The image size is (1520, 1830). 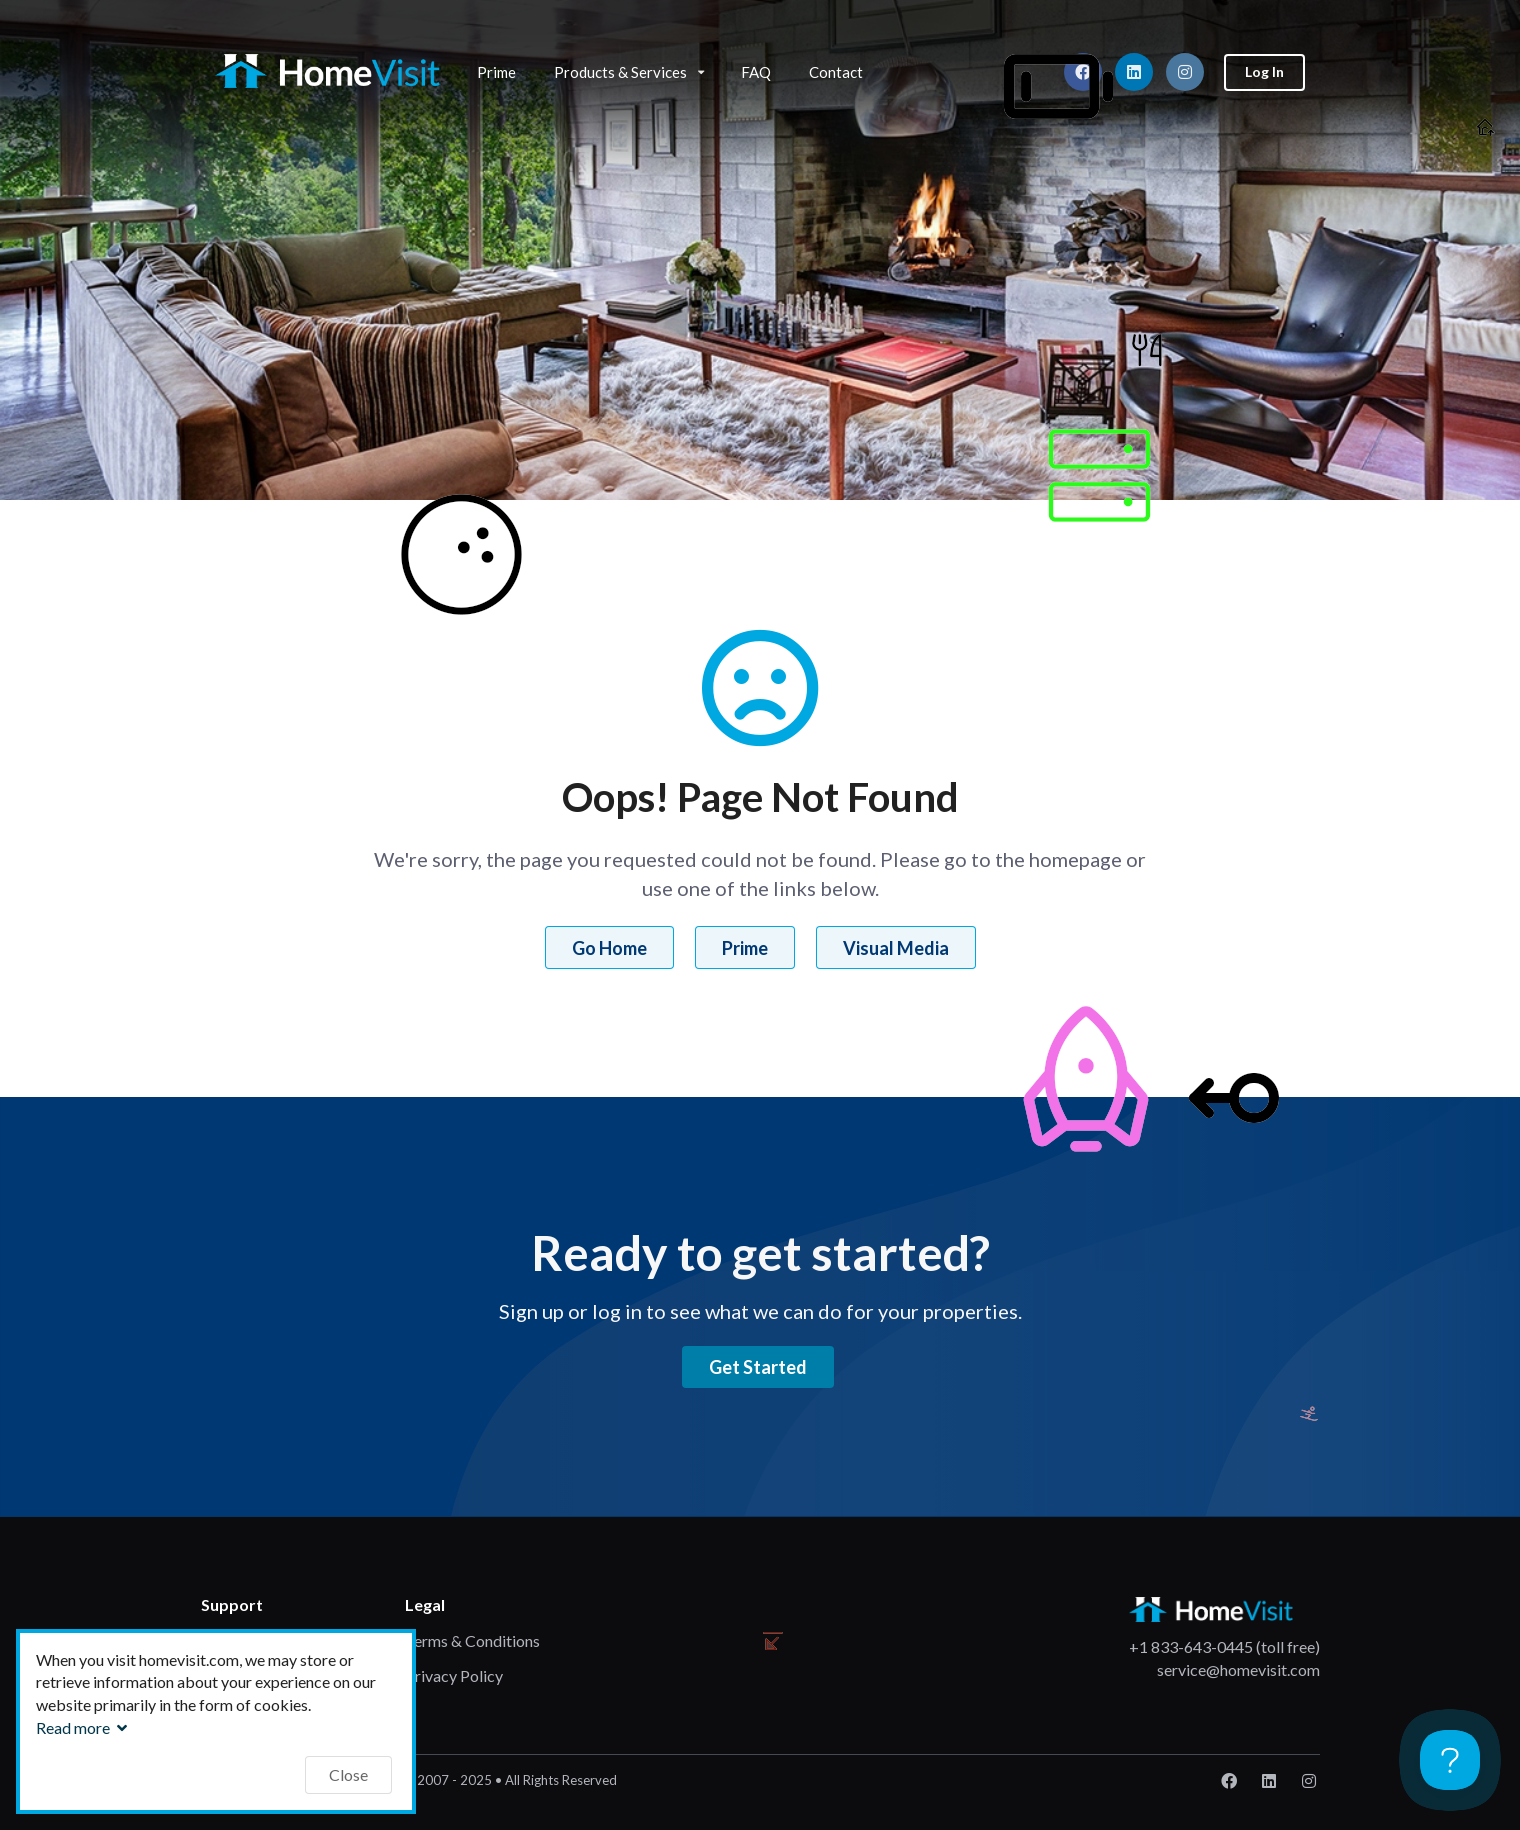 What do you see at coordinates (1147, 349) in the screenshot?
I see `browse nearby restaurants` at bounding box center [1147, 349].